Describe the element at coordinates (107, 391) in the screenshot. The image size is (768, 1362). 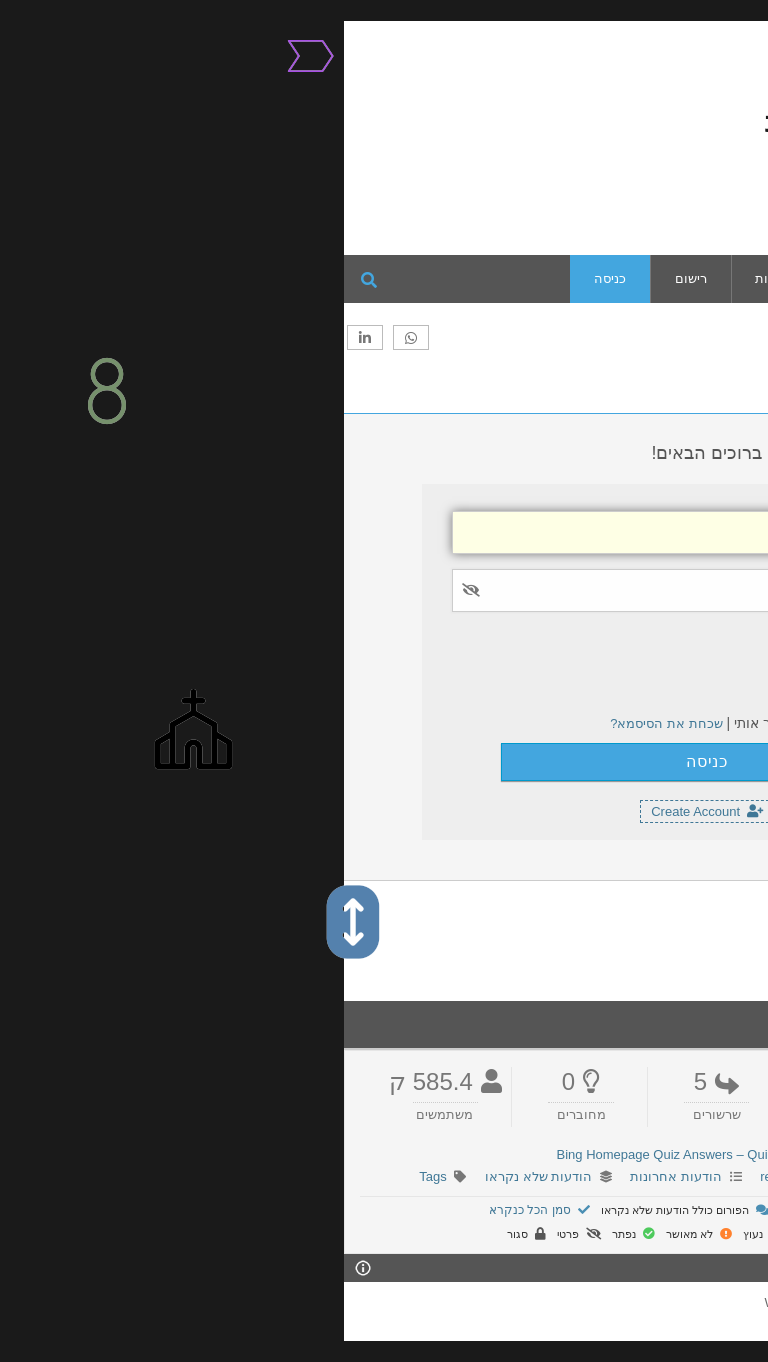
I see `indicates the number eight in a list or sequence` at that location.